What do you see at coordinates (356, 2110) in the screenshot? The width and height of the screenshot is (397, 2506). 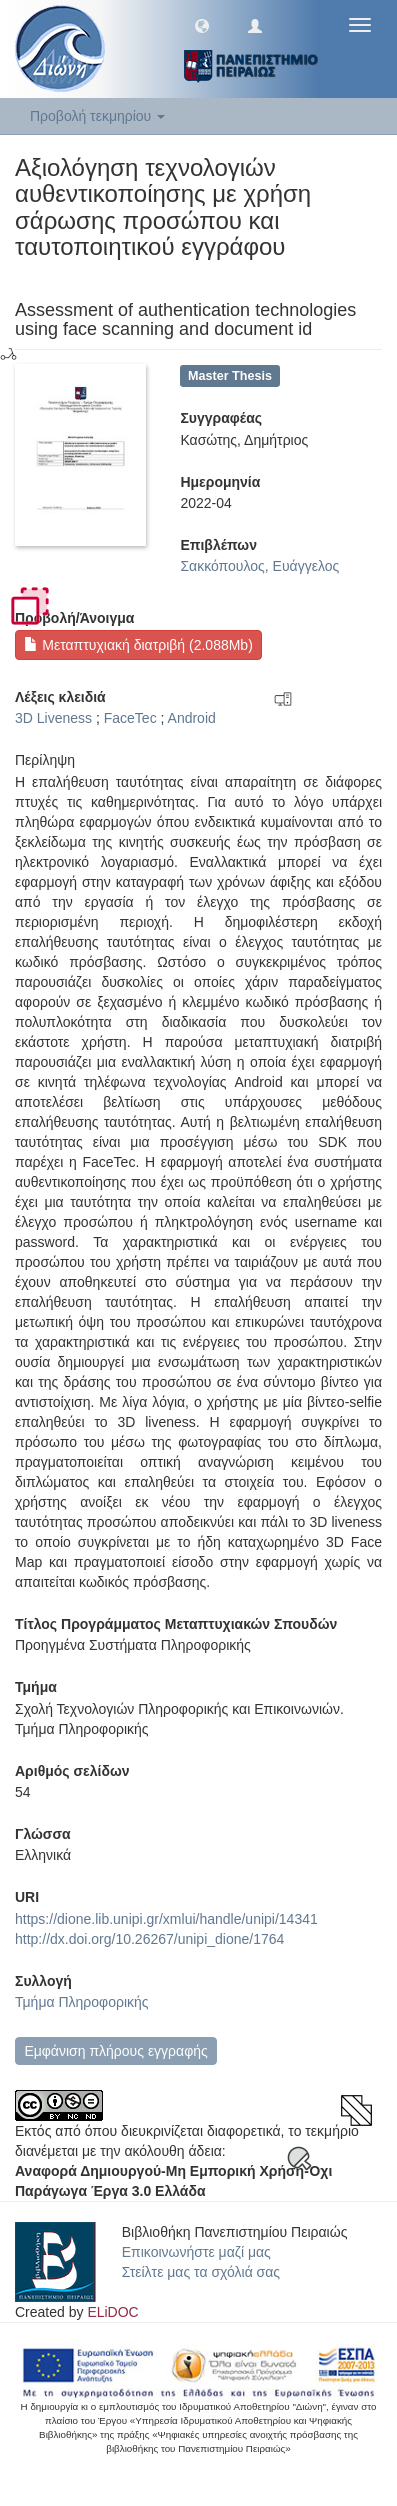 I see `unite or merge two layers` at bounding box center [356, 2110].